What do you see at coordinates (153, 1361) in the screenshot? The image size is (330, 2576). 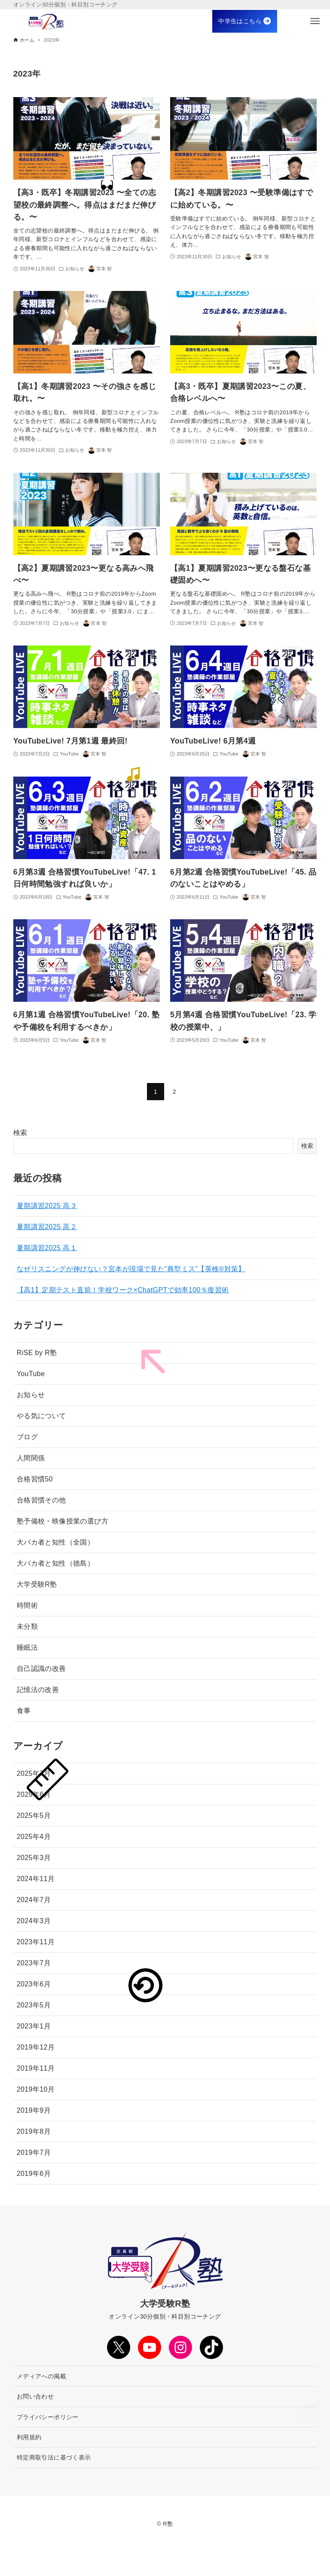 I see `navigate to parent folder or previous level` at bounding box center [153, 1361].